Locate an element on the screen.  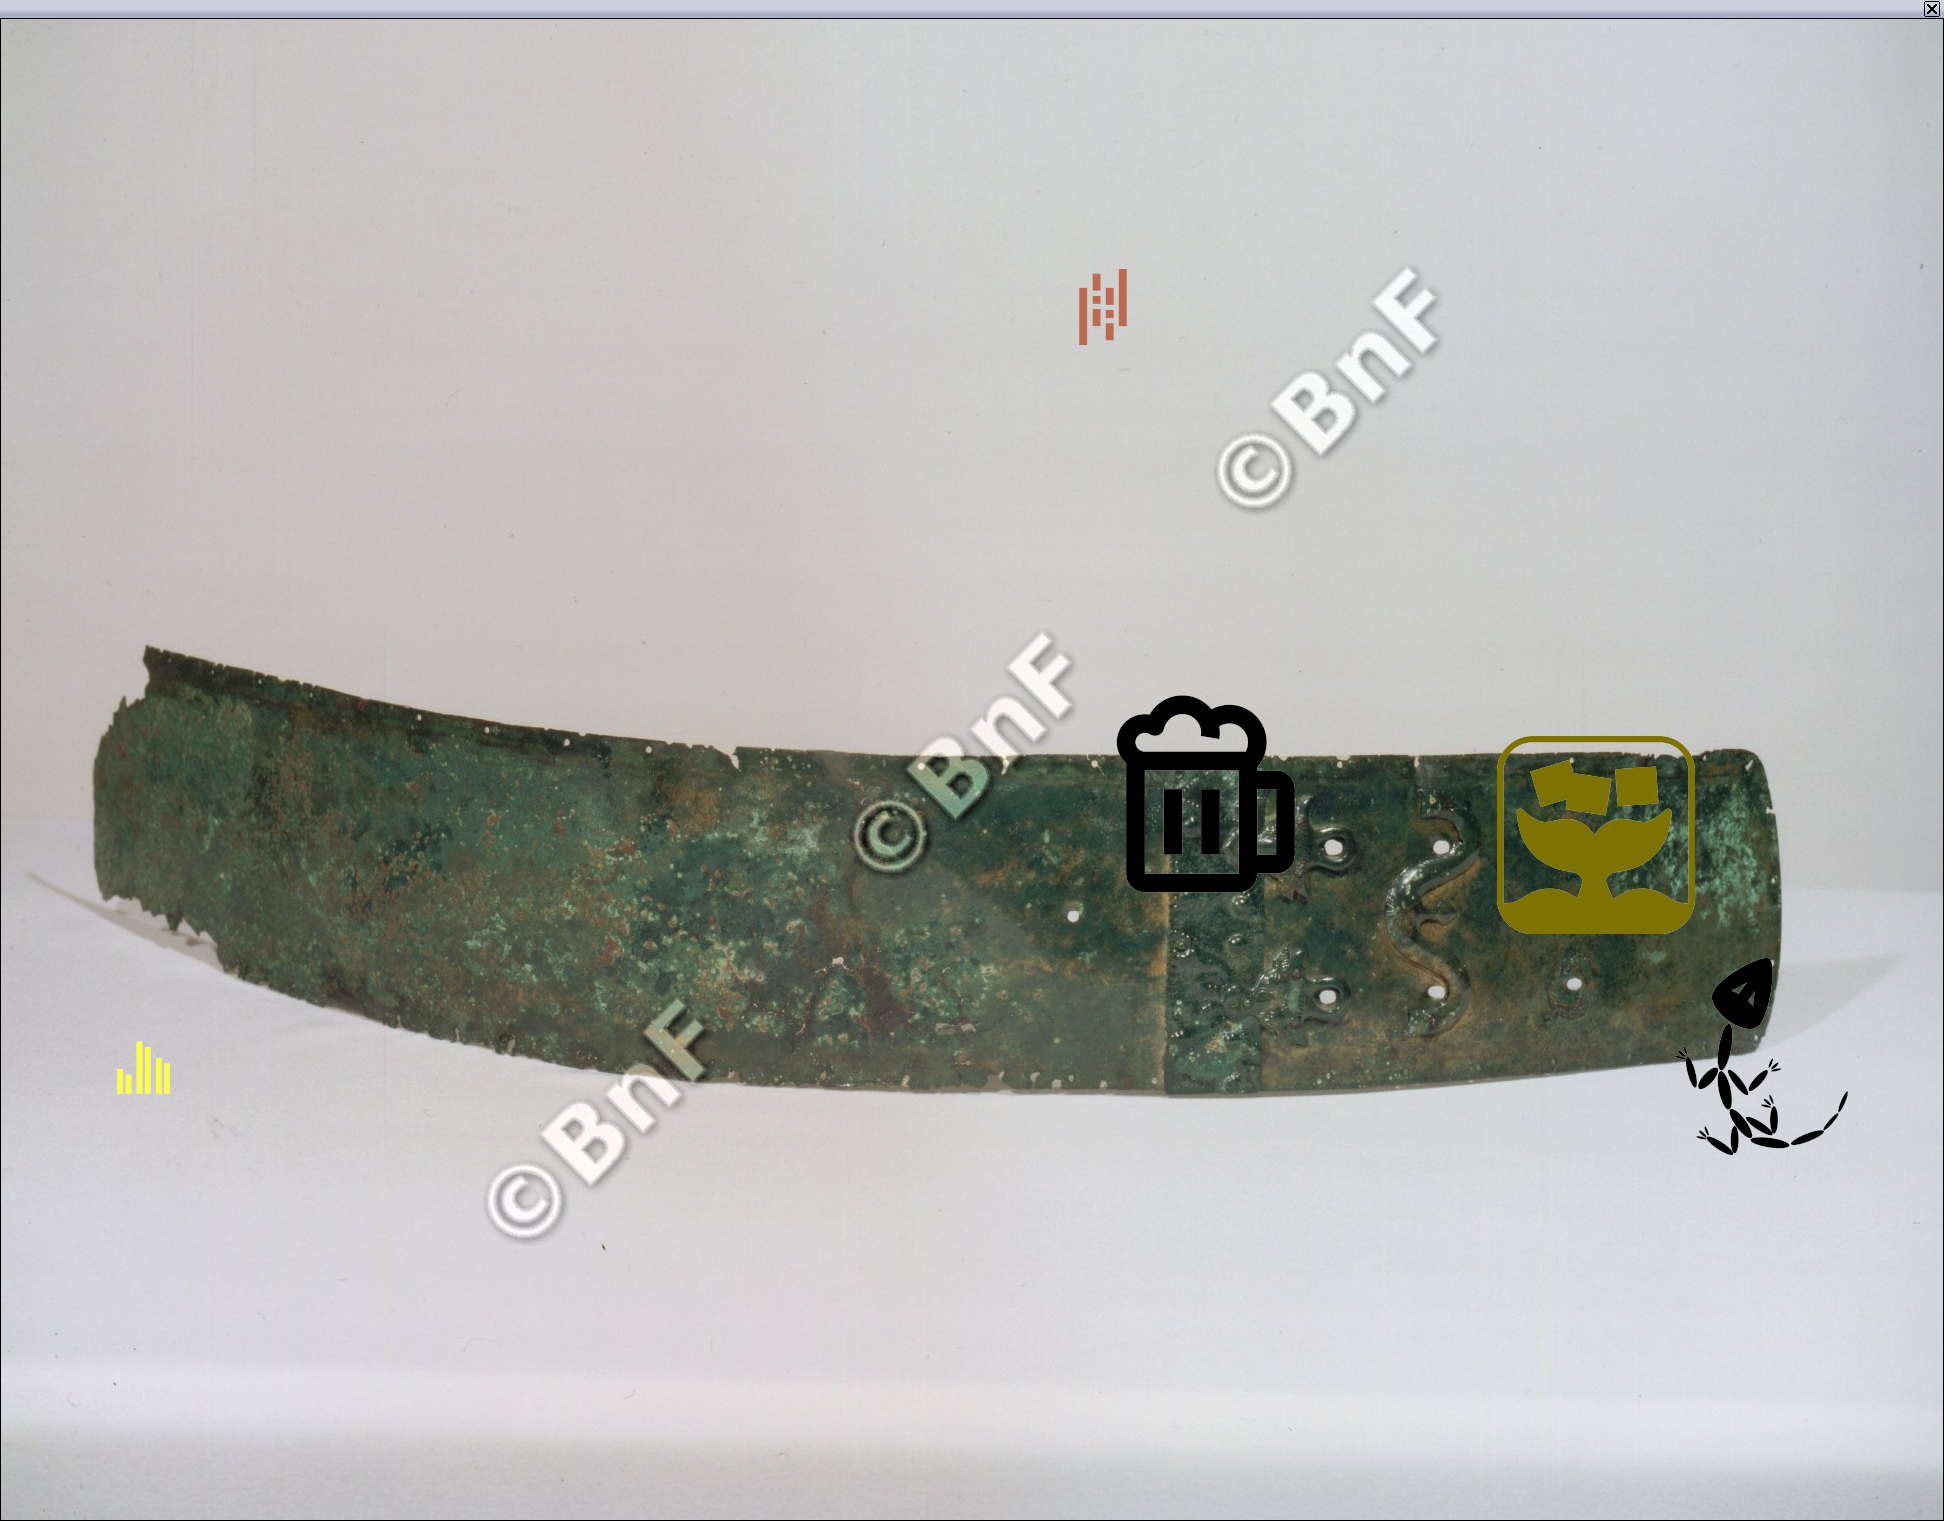
visit fossil scm website or documentation is located at coordinates (1761, 1056).